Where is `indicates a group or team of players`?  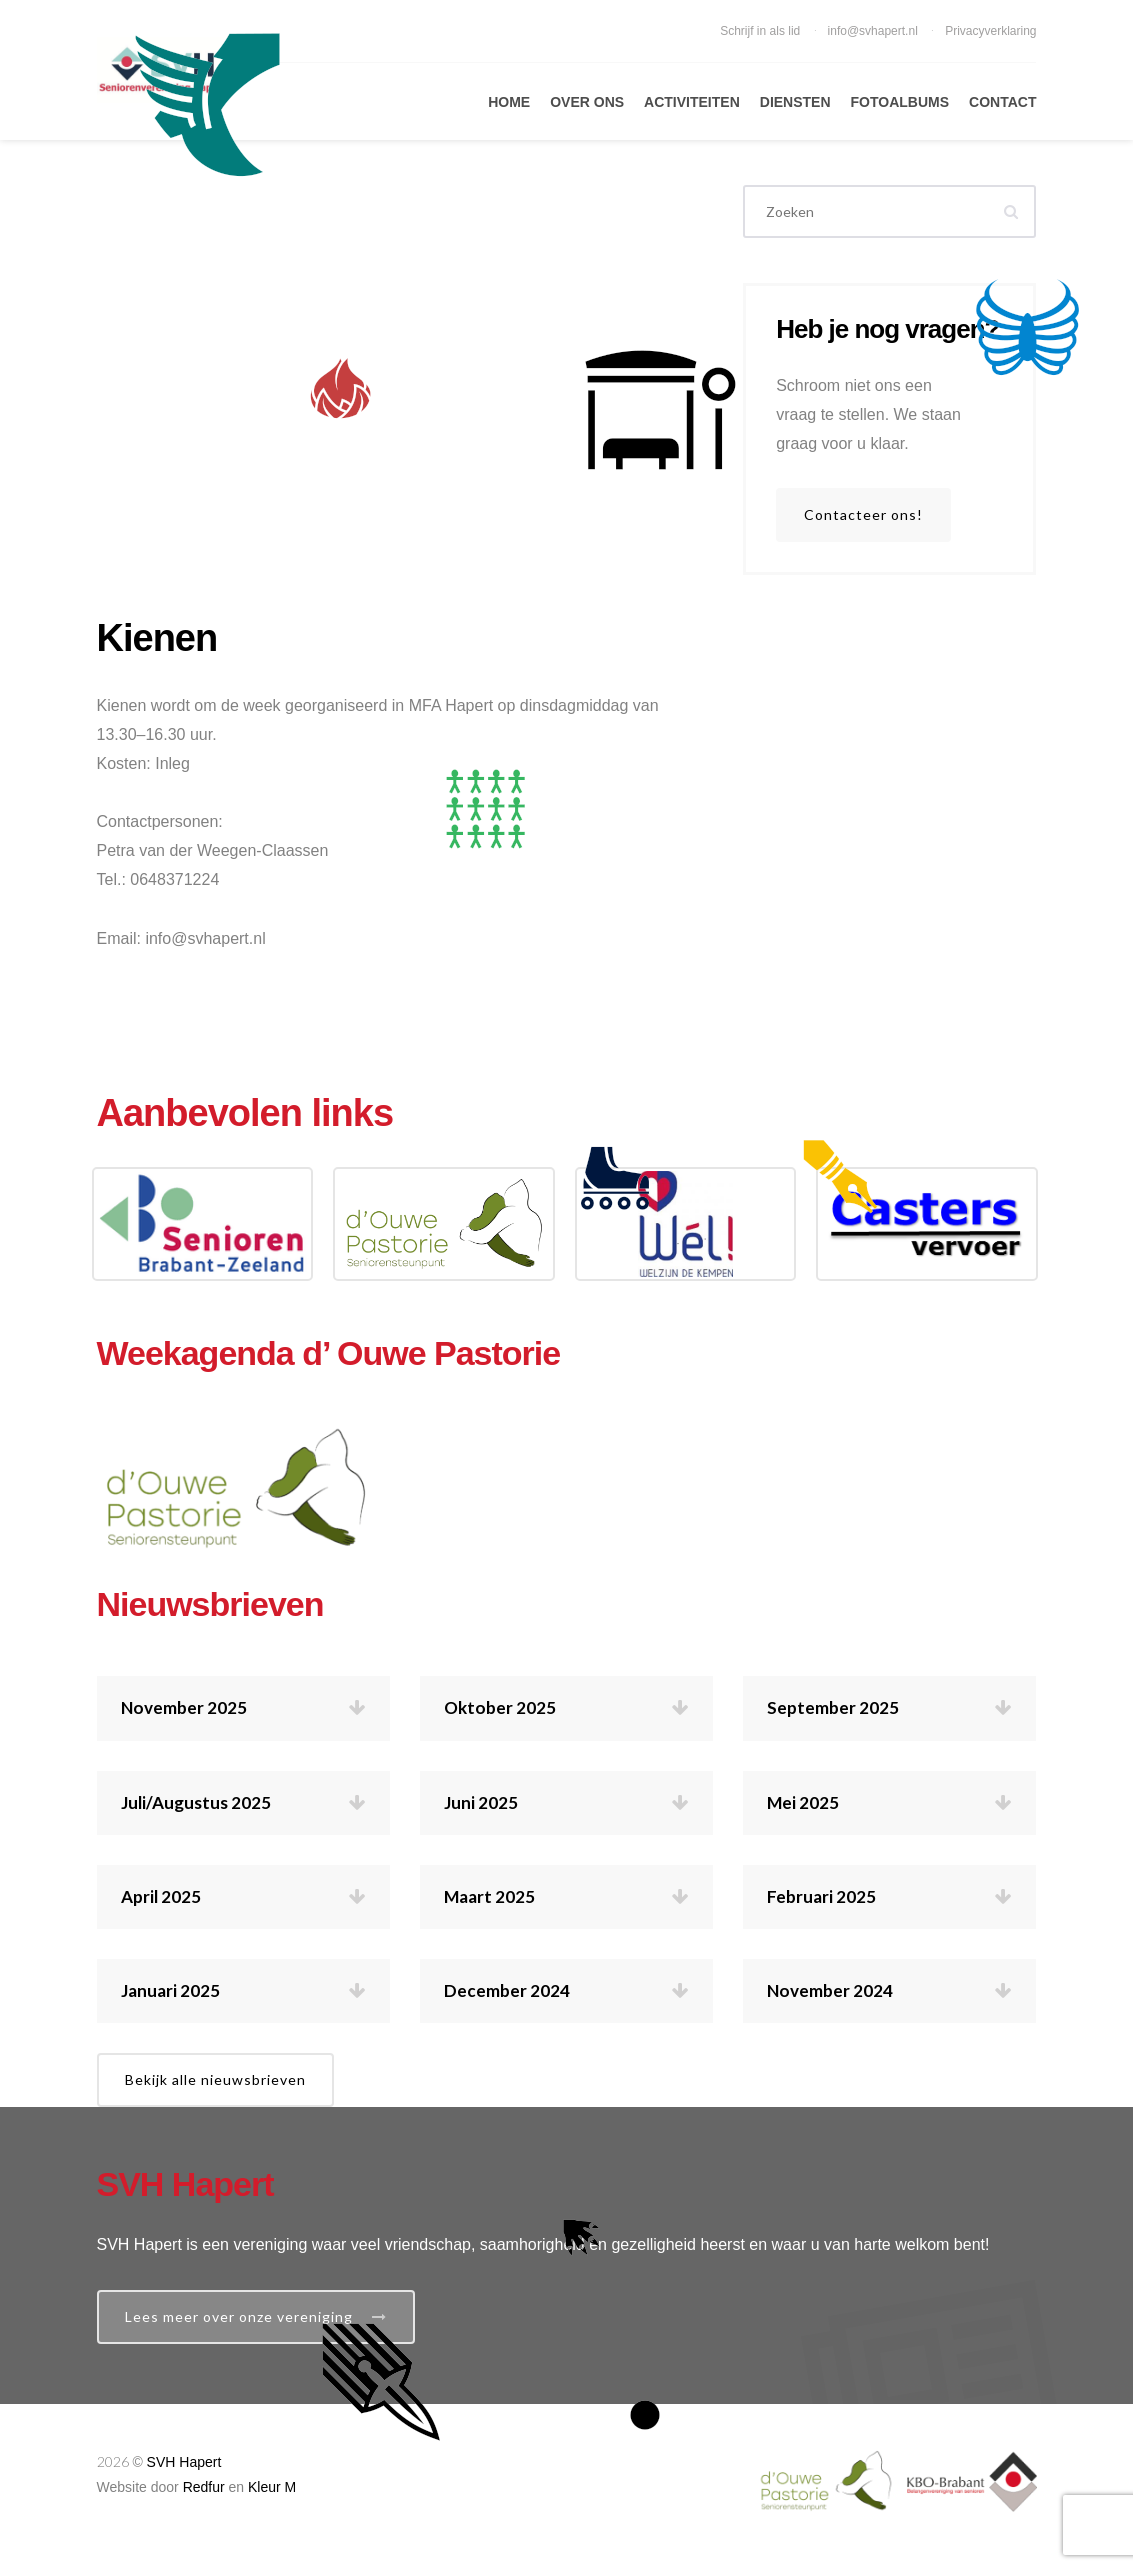
indicates a group or team of players is located at coordinates (486, 808).